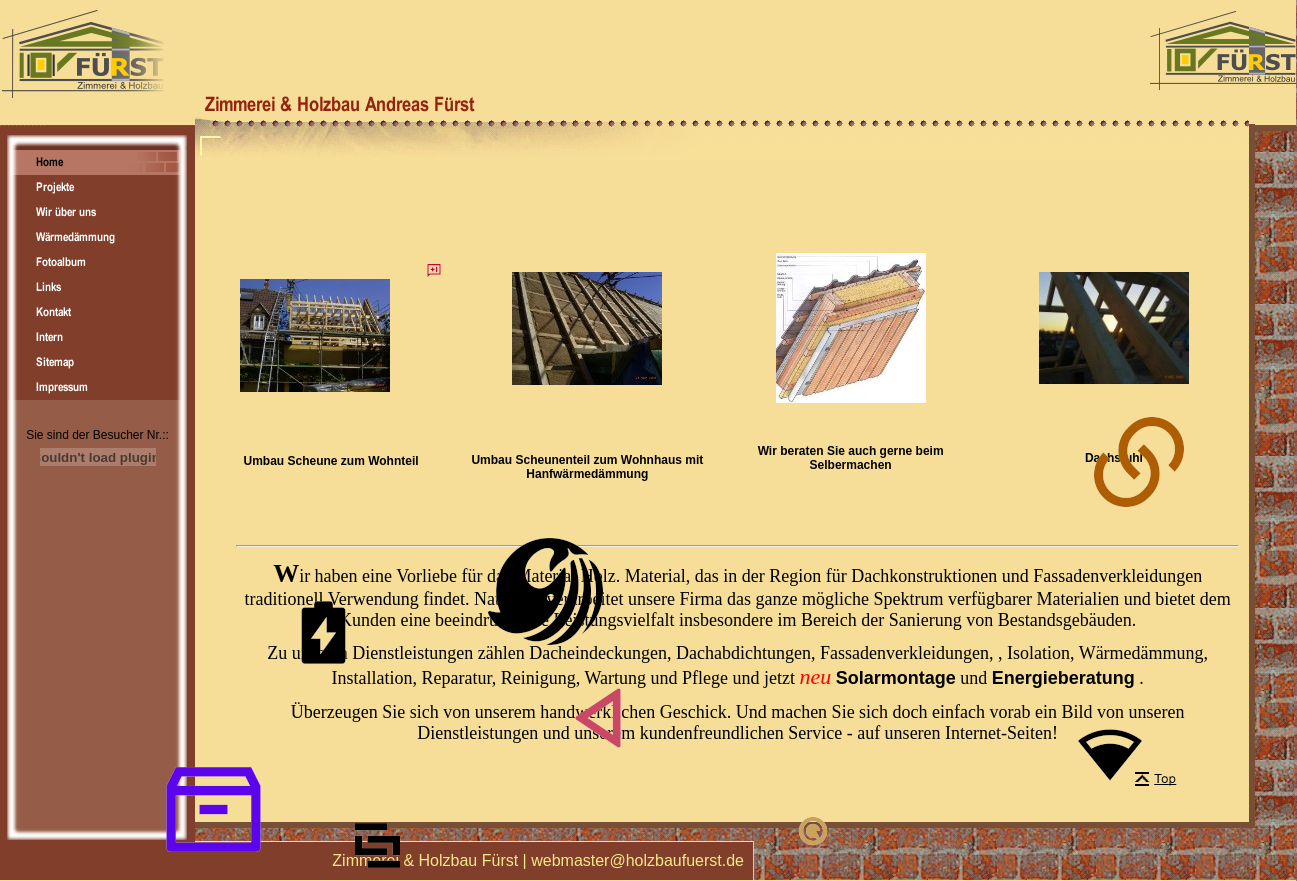 Image resolution: width=1297 pixels, height=881 pixels. Describe the element at coordinates (605, 718) in the screenshot. I see `play media in reverse` at that location.